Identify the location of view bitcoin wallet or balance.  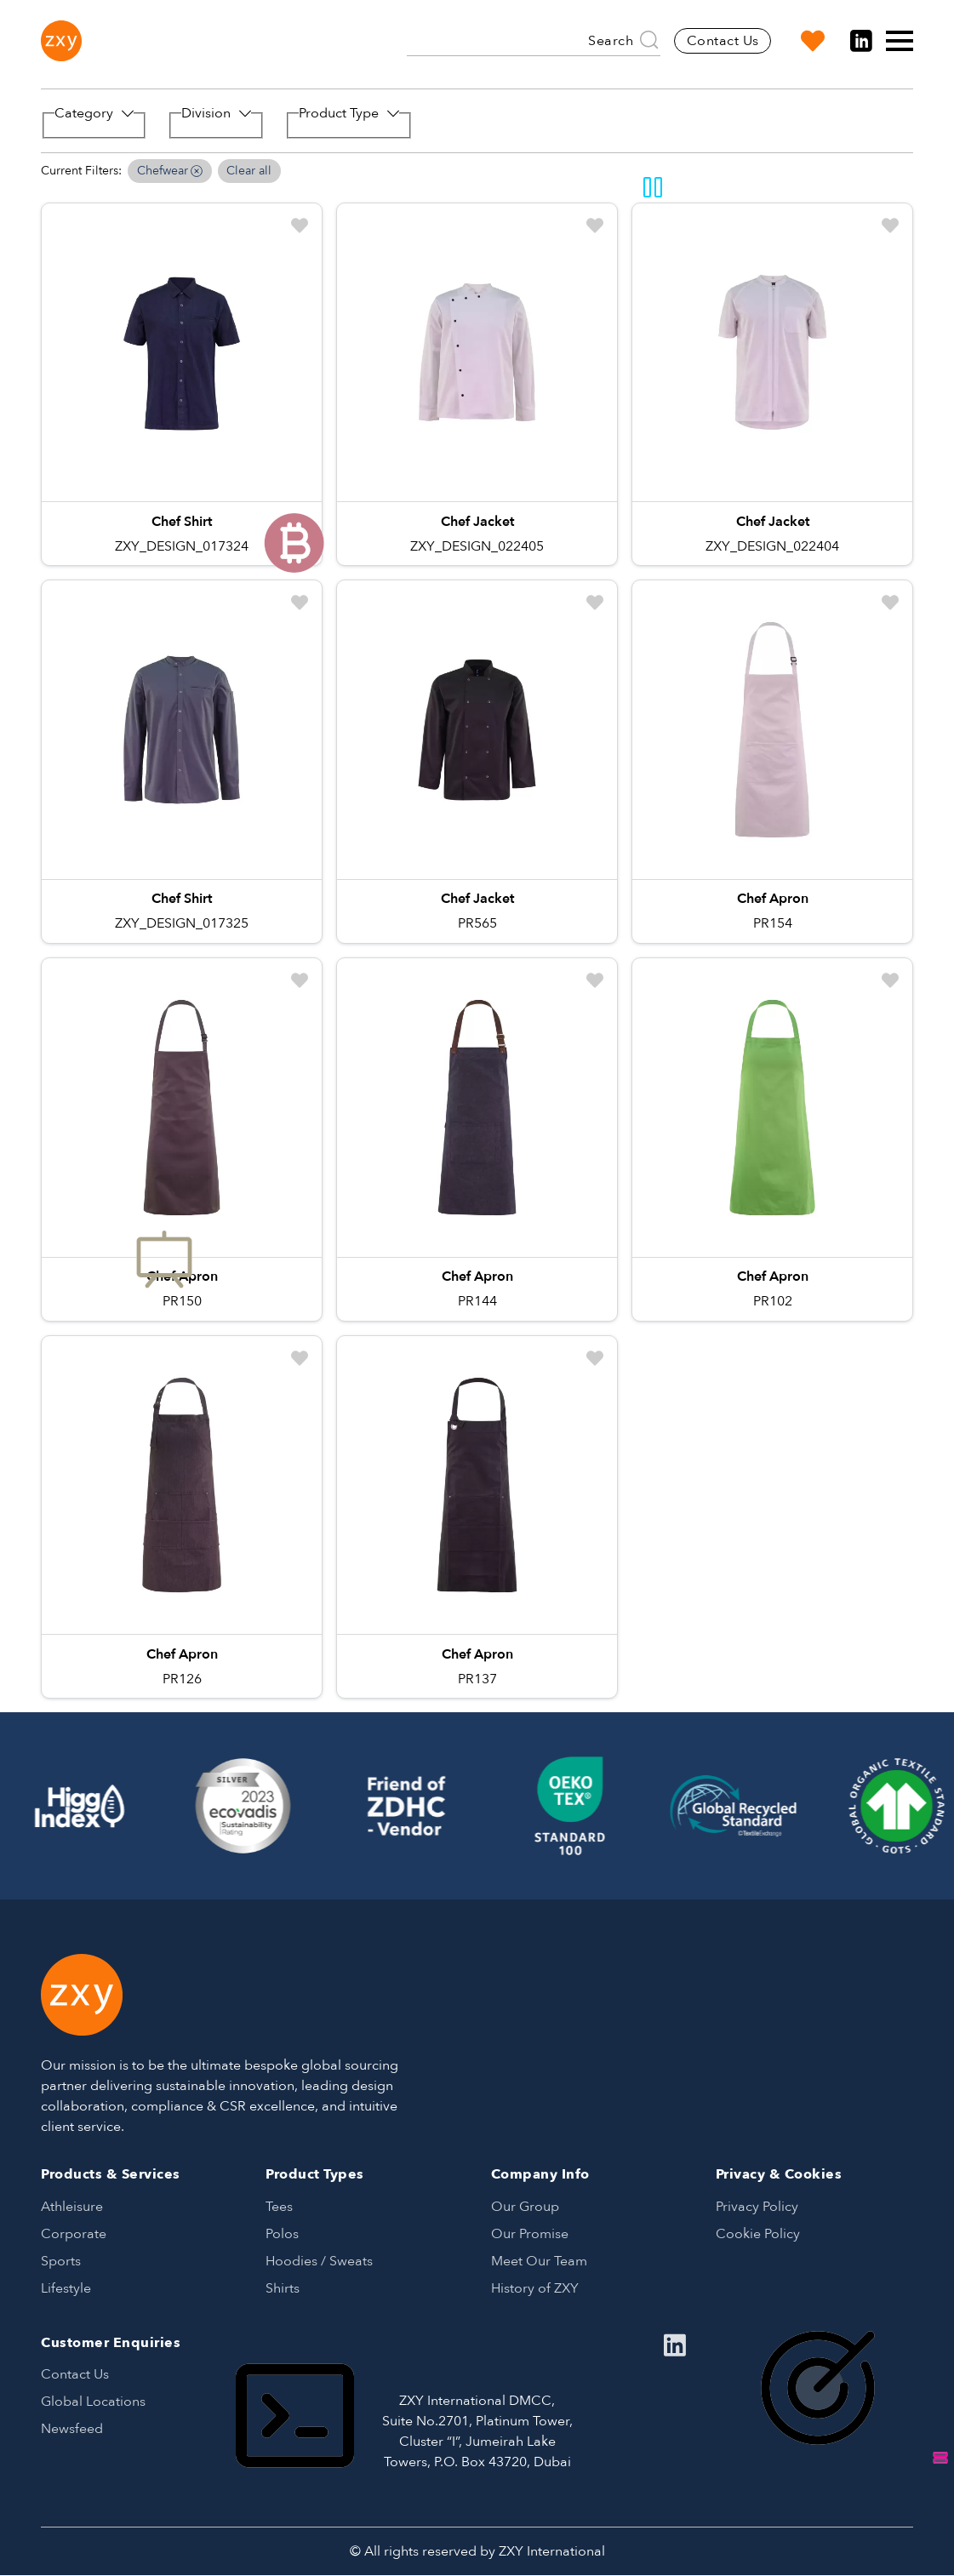
(292, 543).